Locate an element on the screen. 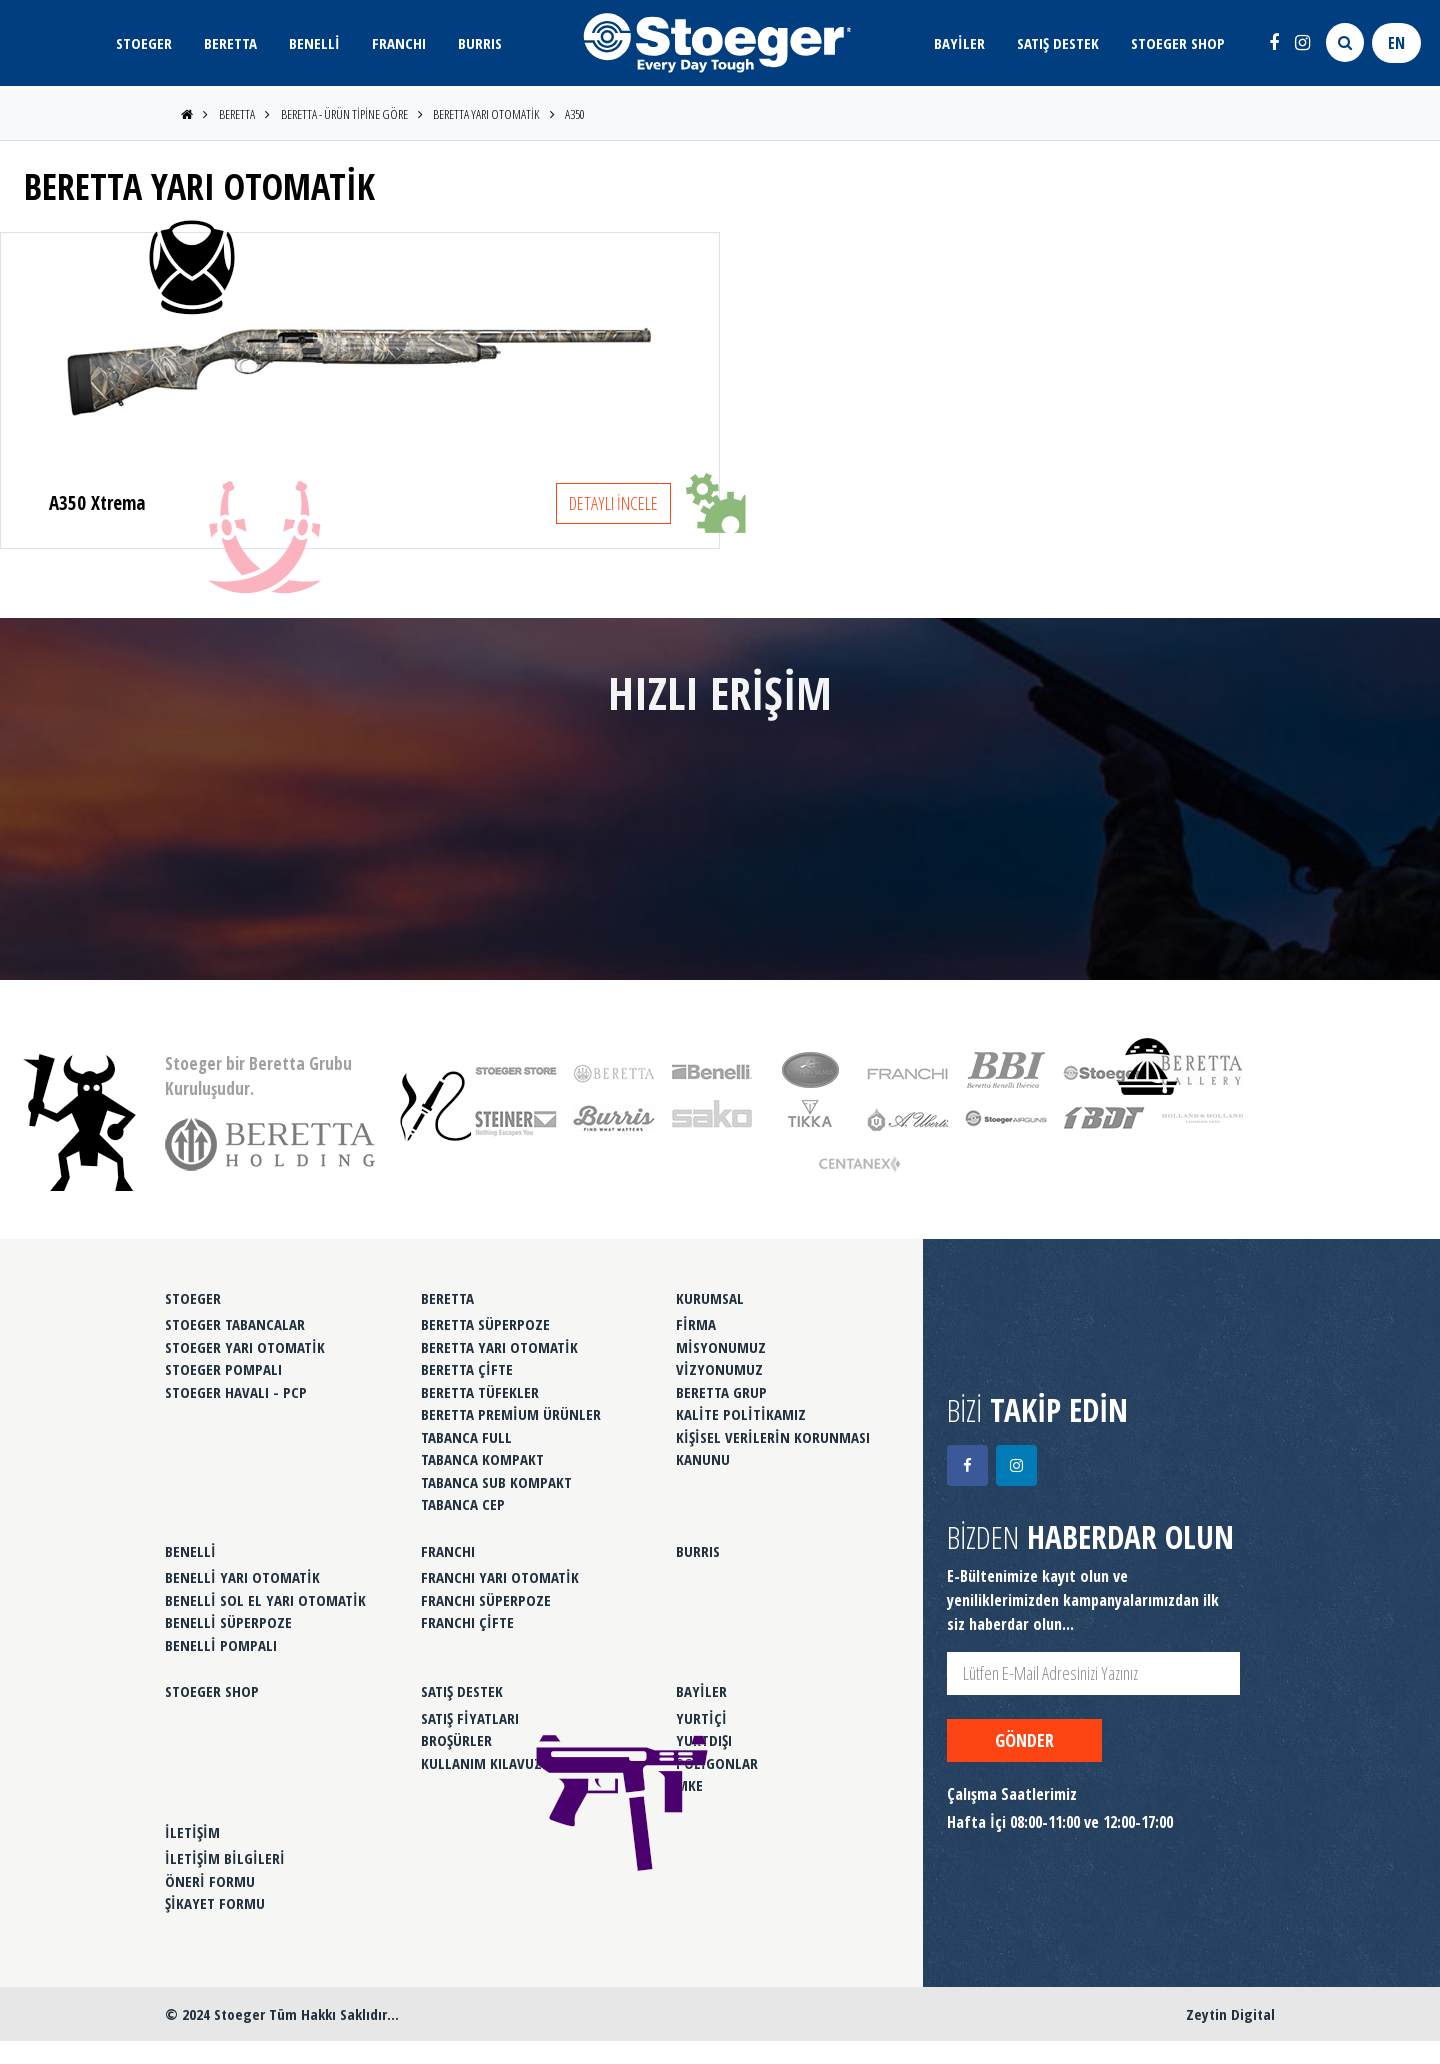  access kitchen or cooking tools is located at coordinates (1147, 1066).